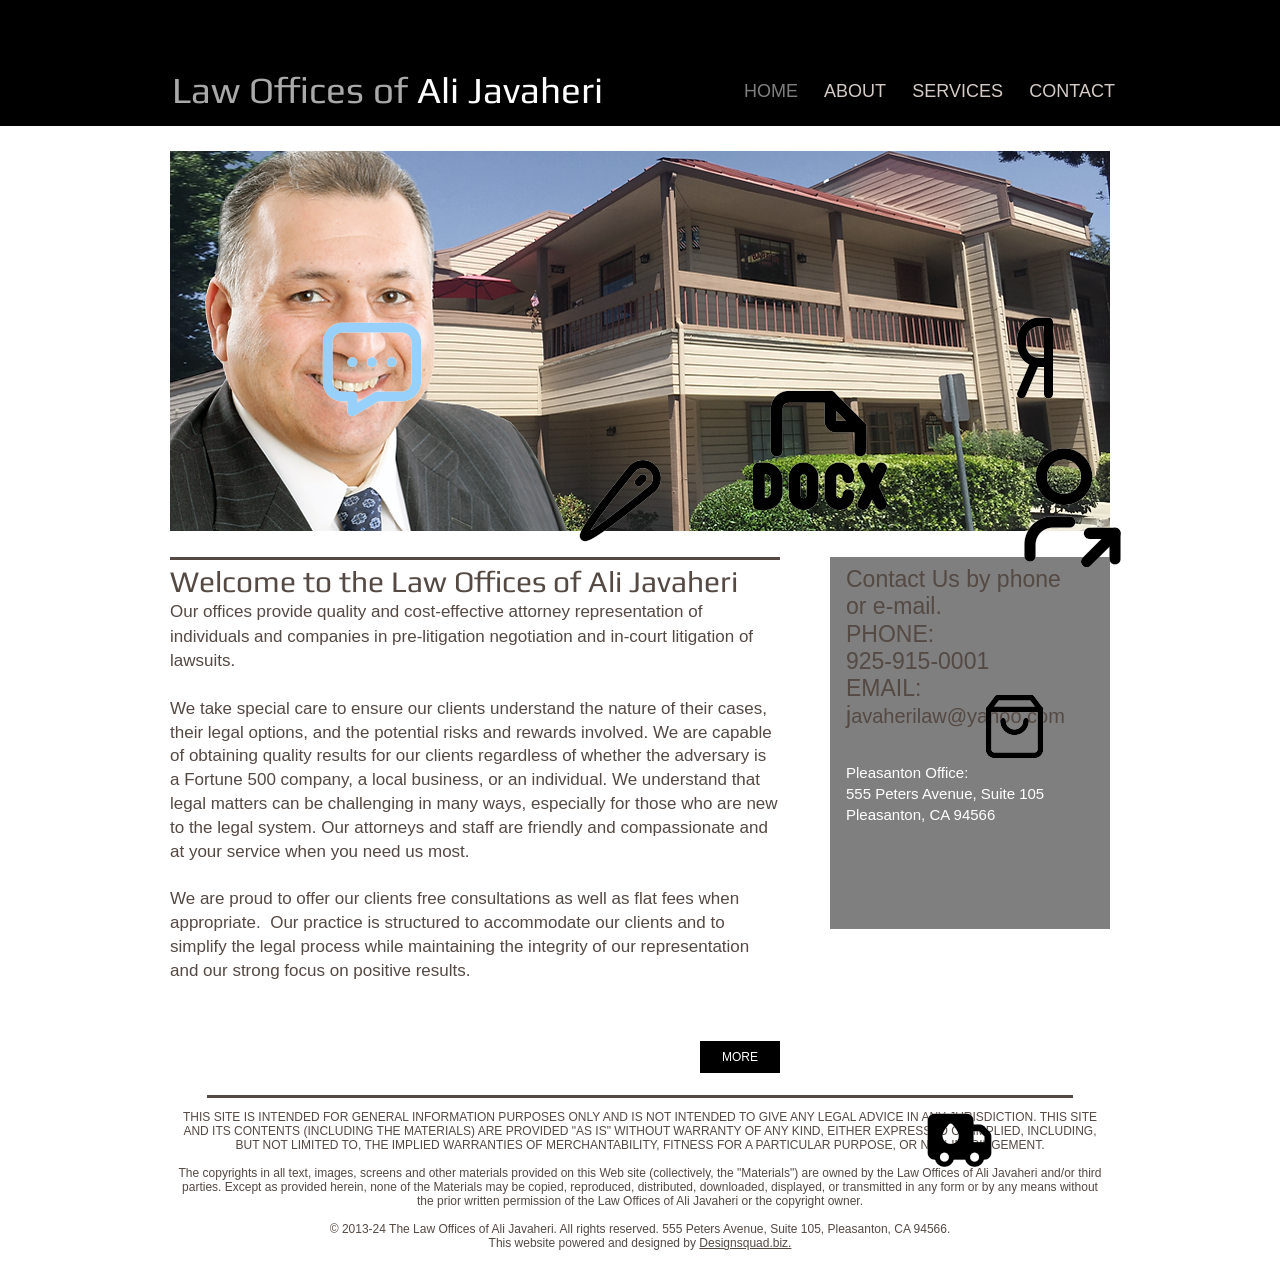  I want to click on open yandex app or services, so click(1035, 358).